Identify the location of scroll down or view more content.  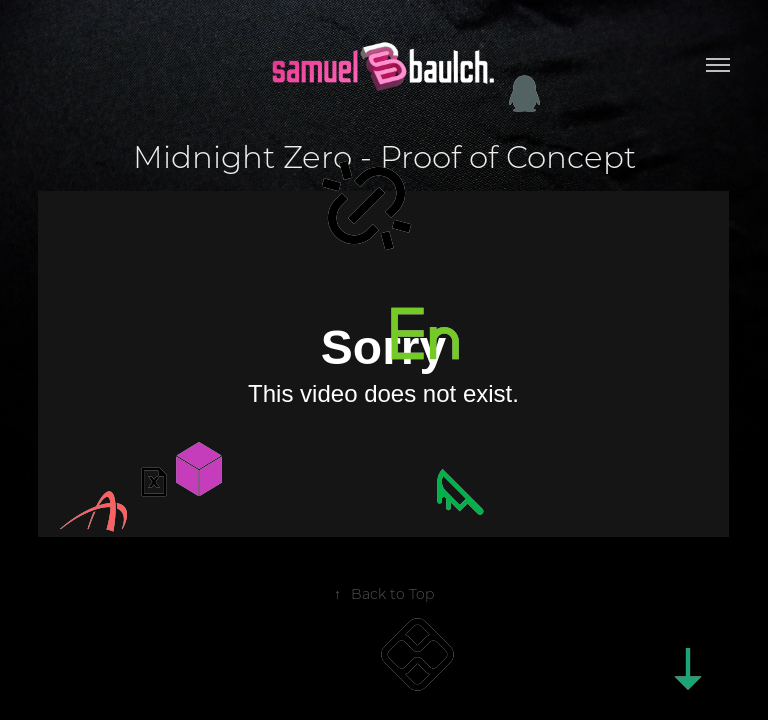
(688, 669).